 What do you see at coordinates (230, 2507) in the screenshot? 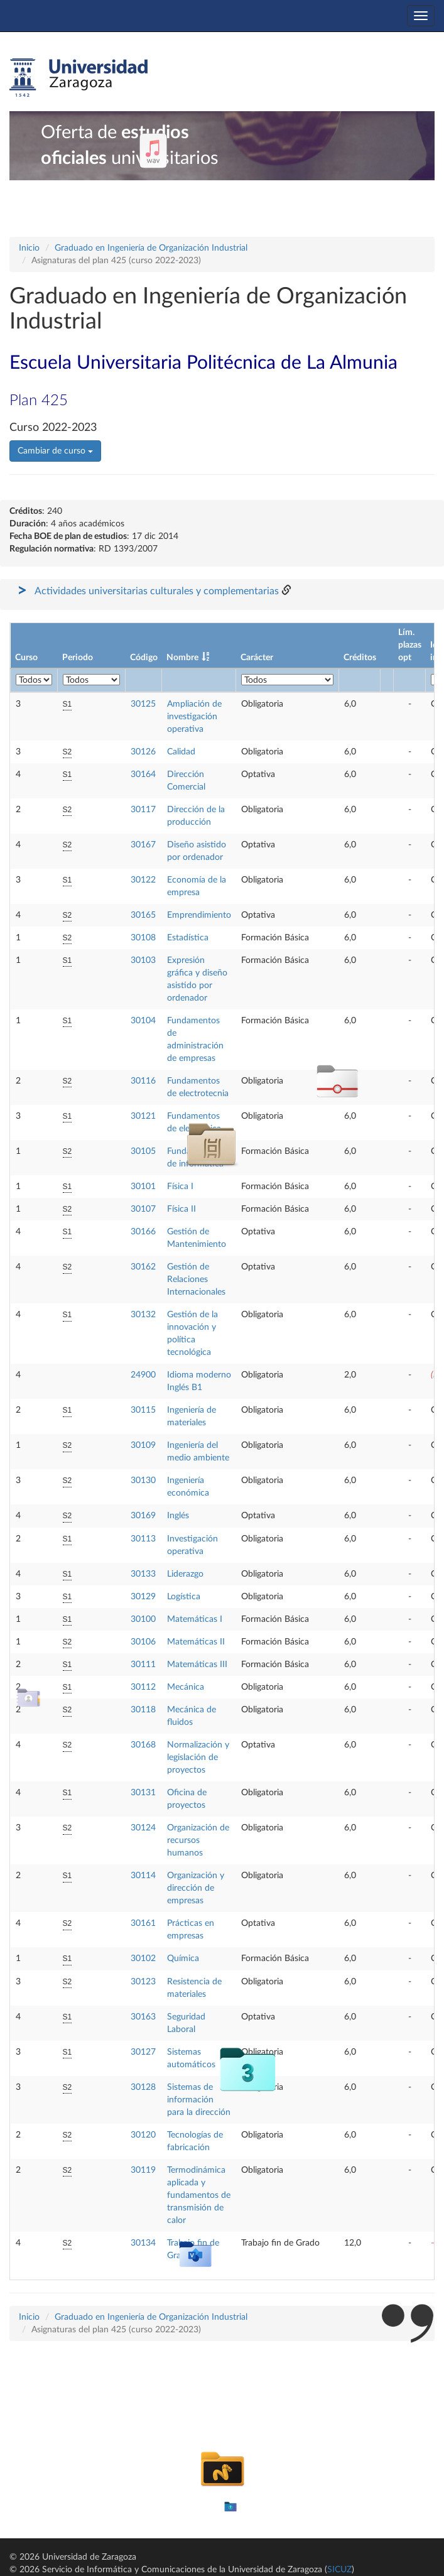
I see `open folder containing GitKraken projects` at bounding box center [230, 2507].